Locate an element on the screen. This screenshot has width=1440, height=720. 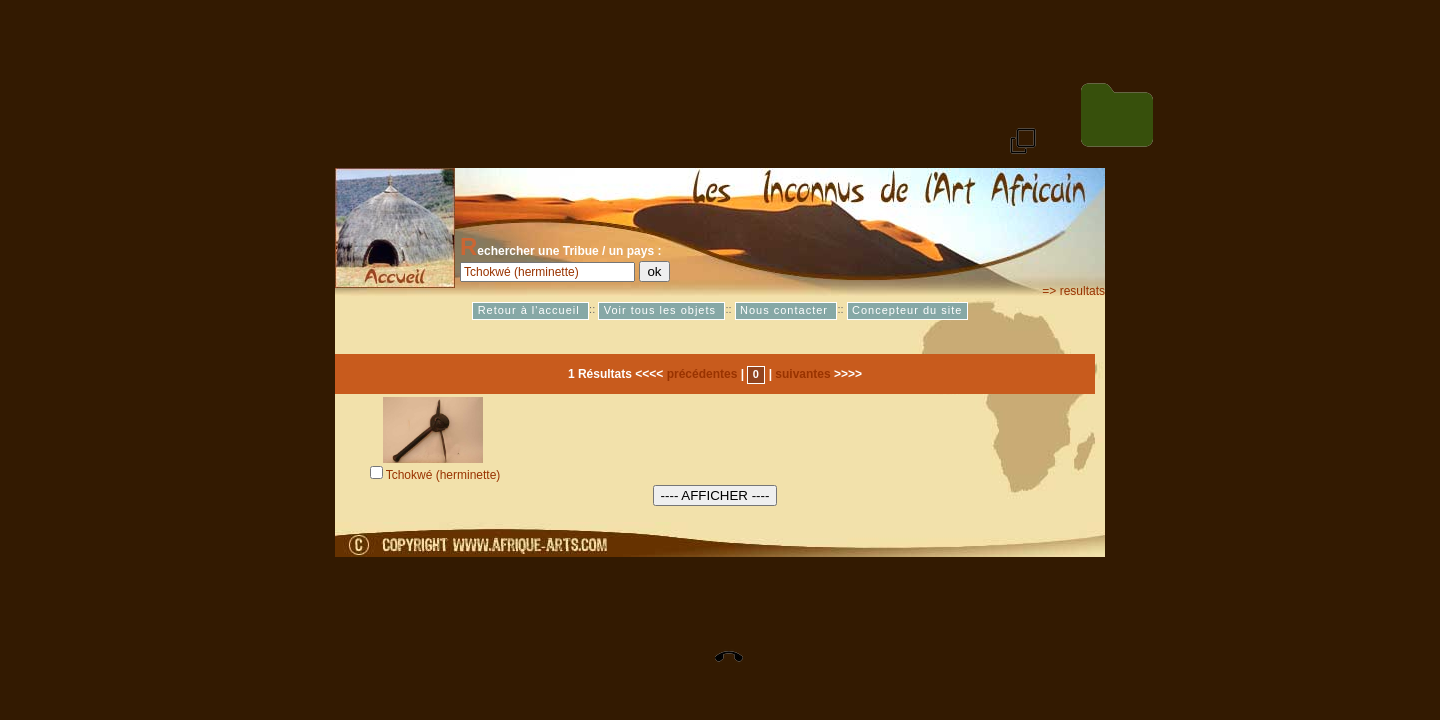
open folder or directory is located at coordinates (1117, 115).